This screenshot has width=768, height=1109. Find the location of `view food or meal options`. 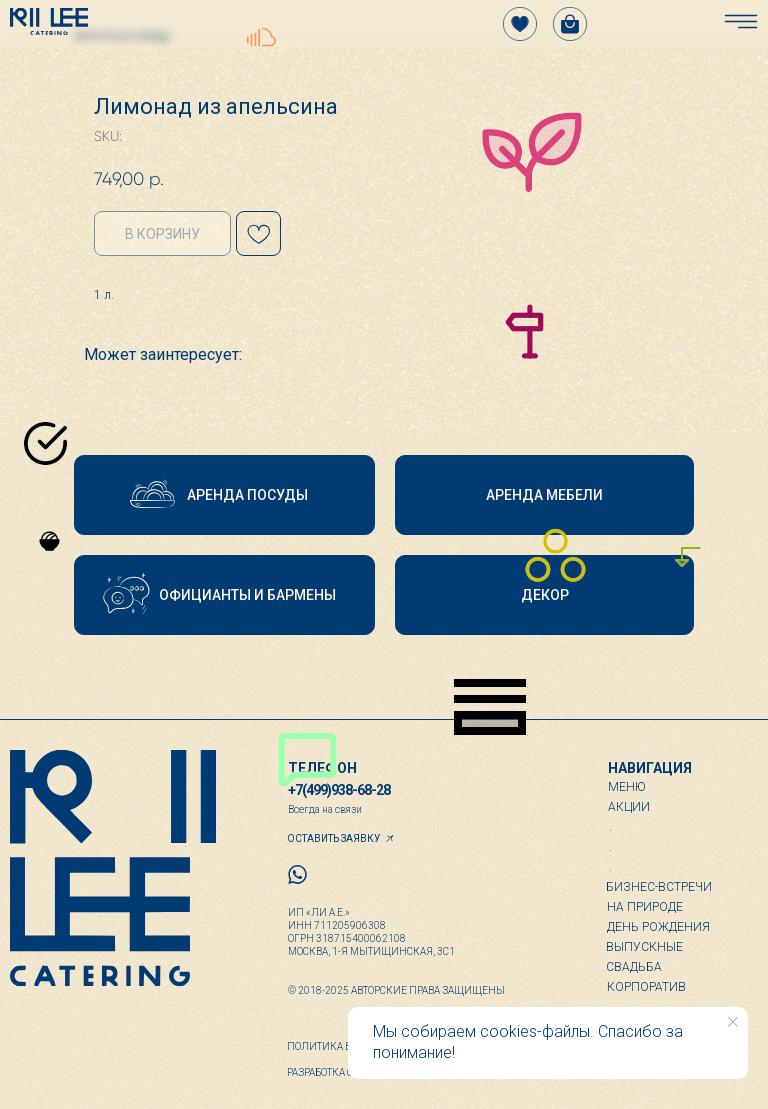

view food or meal options is located at coordinates (49, 541).